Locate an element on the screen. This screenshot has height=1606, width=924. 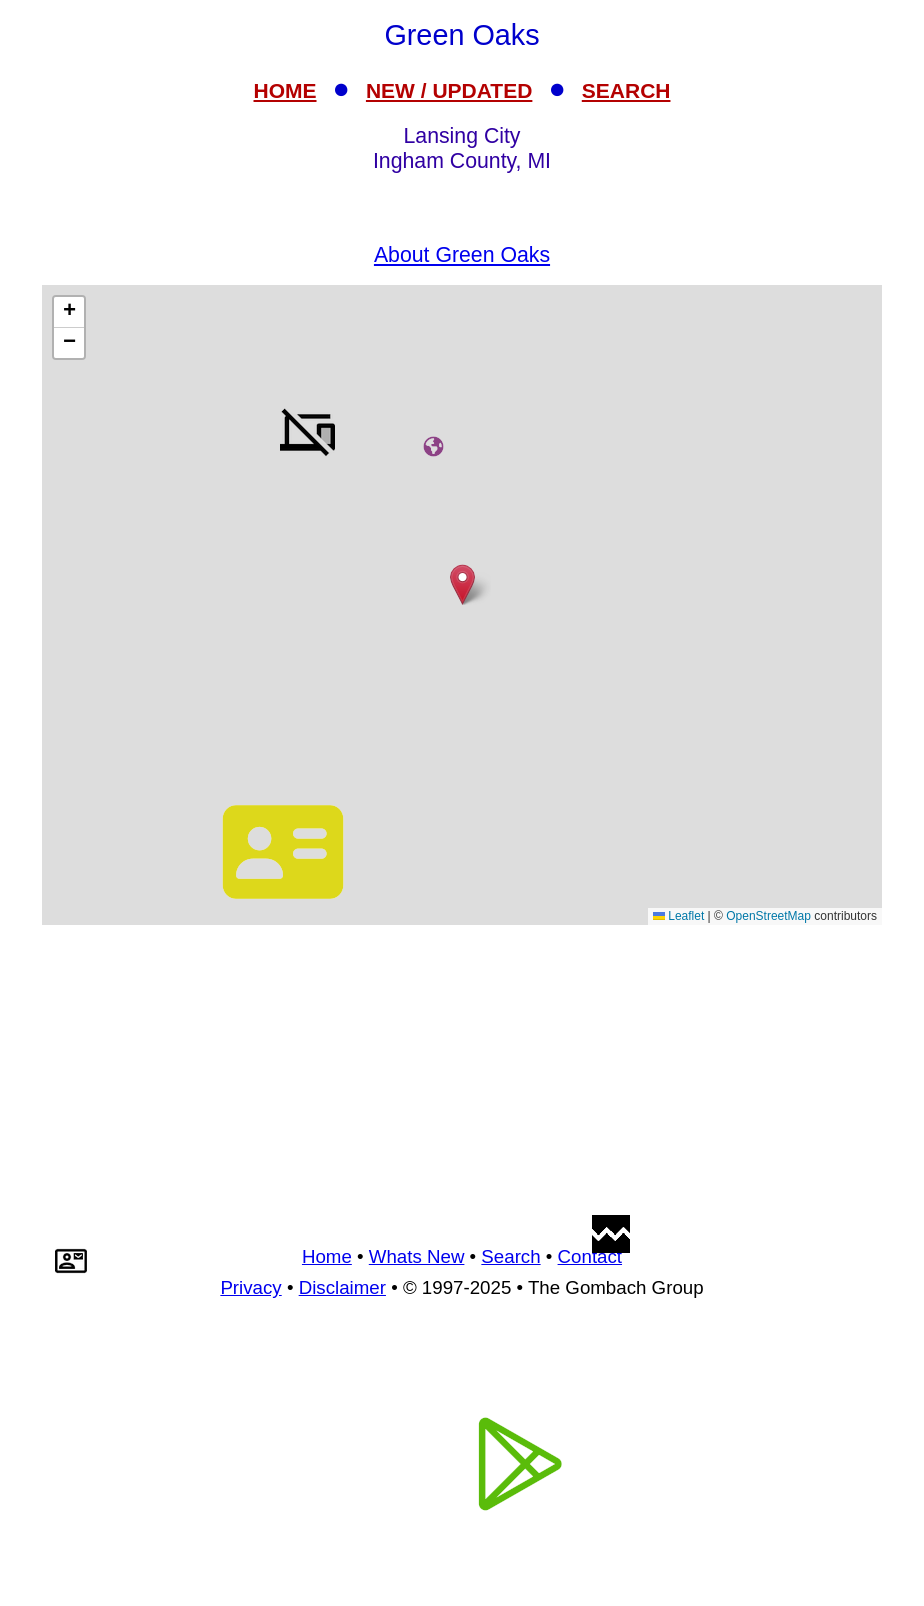
indicates image failed to load is located at coordinates (611, 1234).